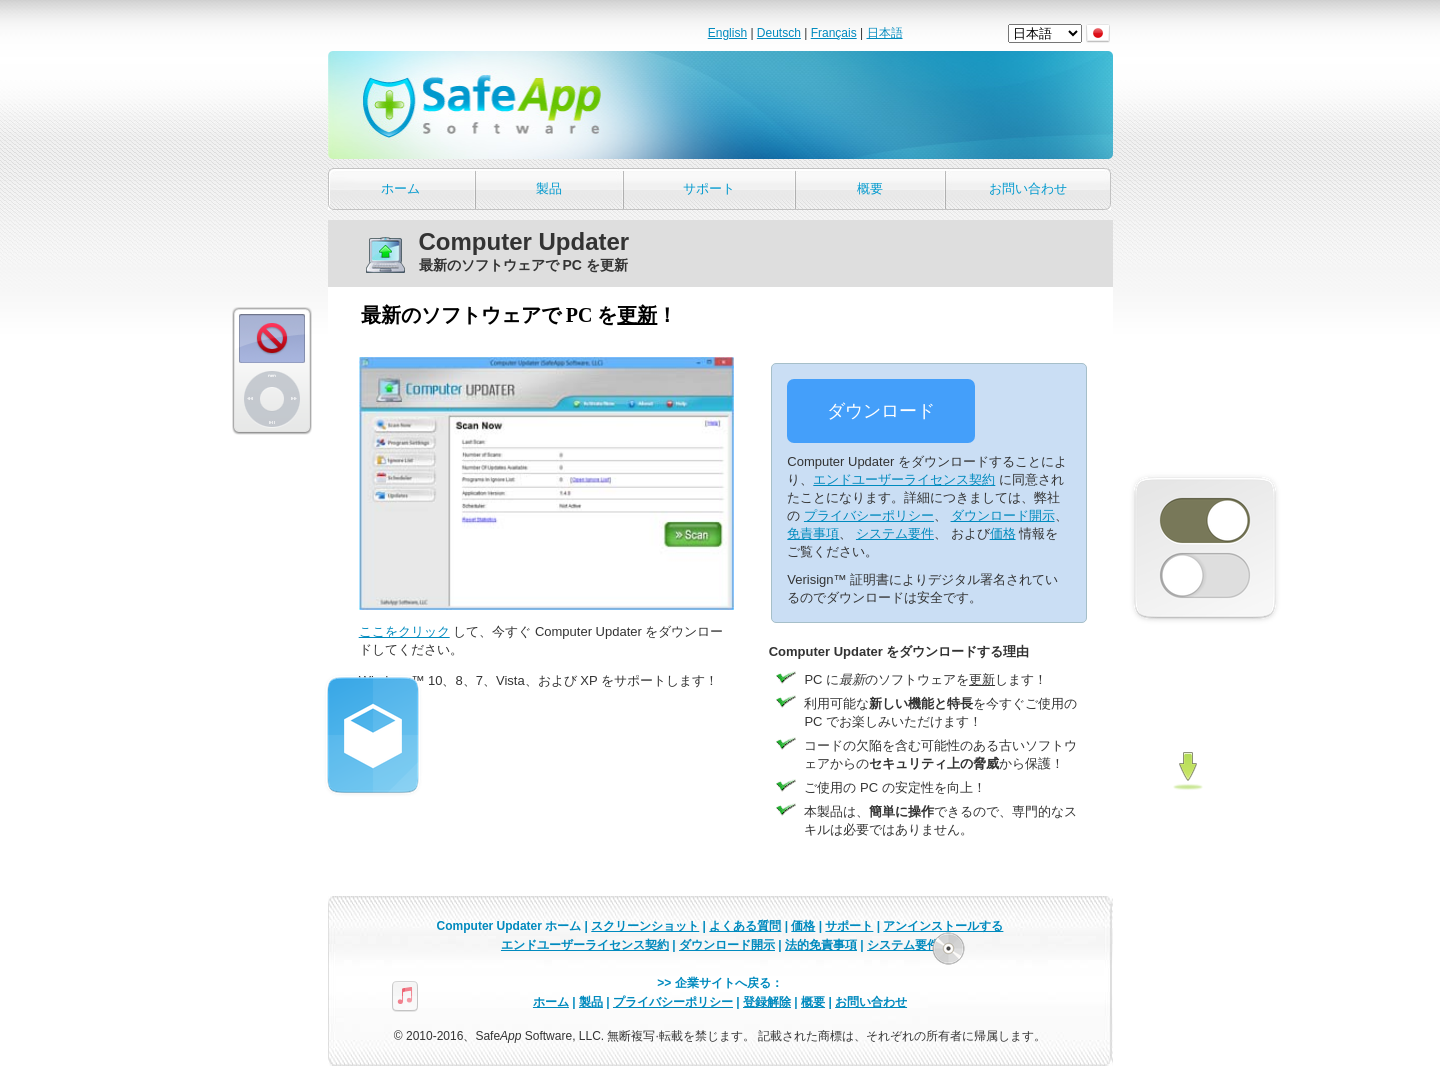 The width and height of the screenshot is (1440, 1081). Describe the element at coordinates (405, 996) in the screenshot. I see `an audio or music file` at that location.